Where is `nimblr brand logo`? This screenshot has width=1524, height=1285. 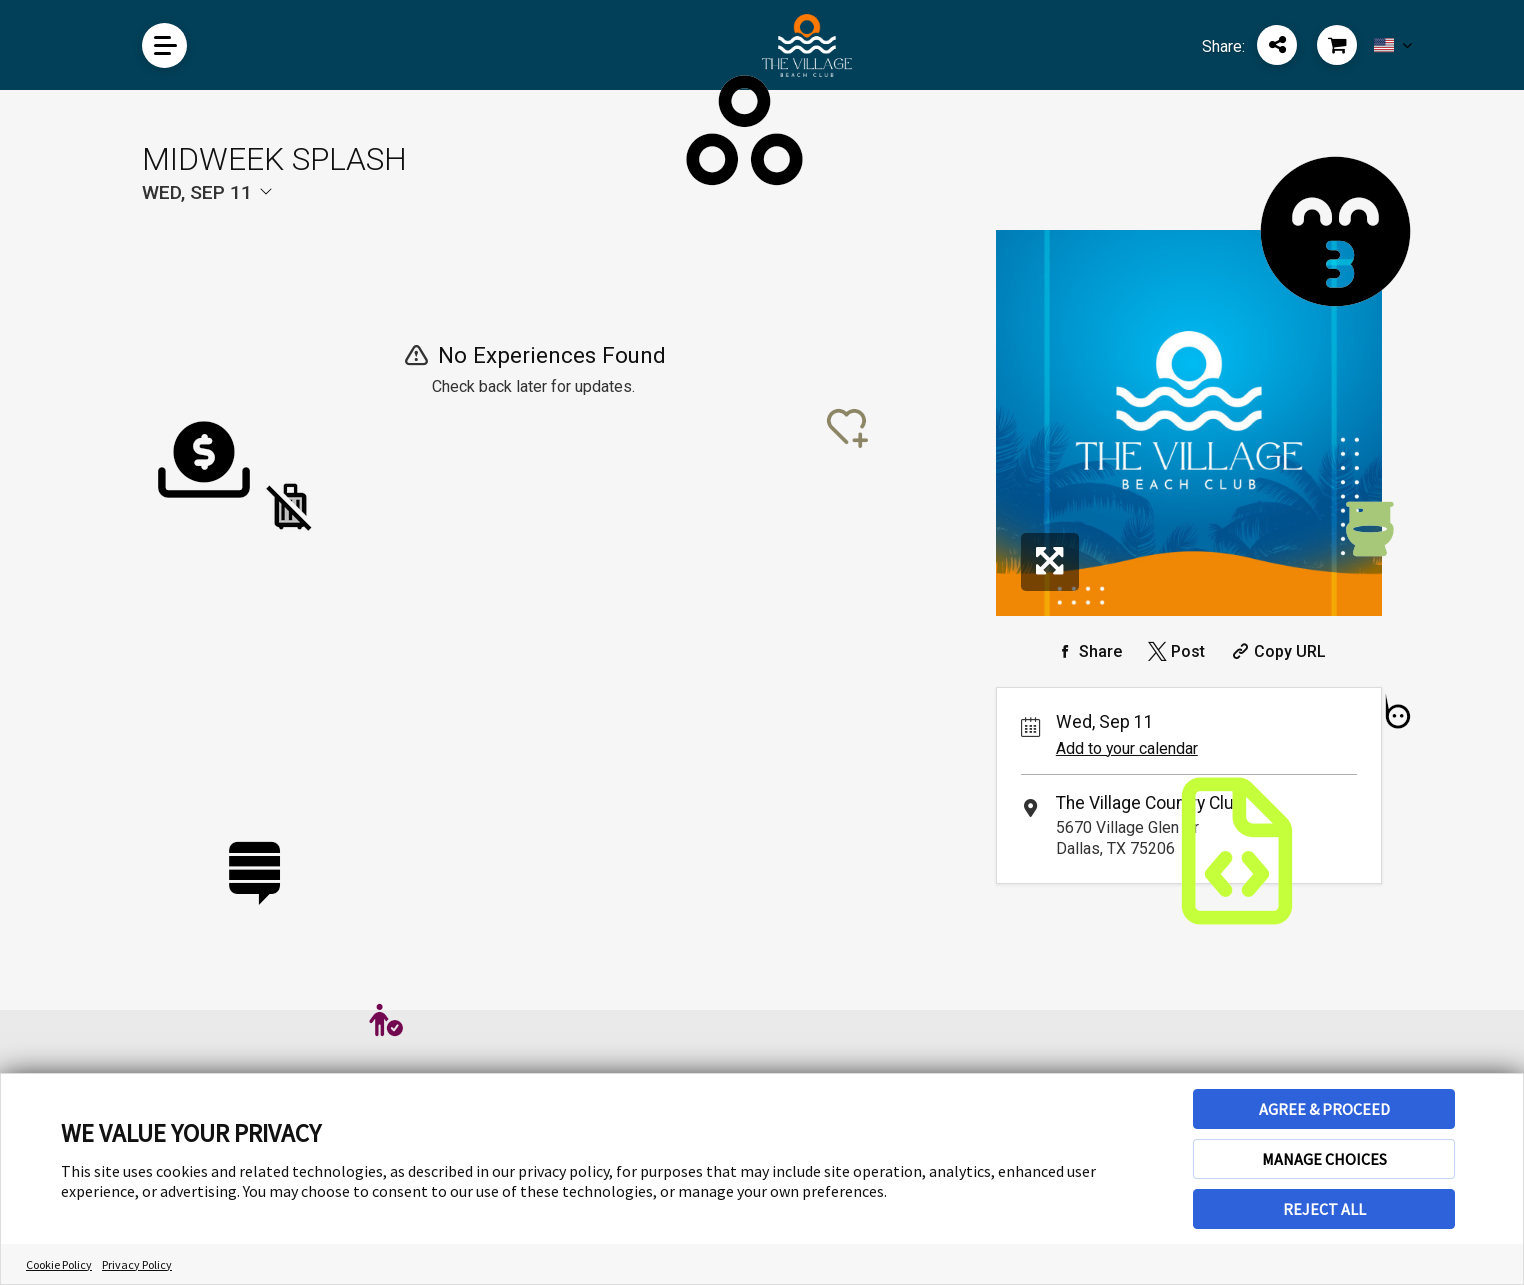 nimblr brand logo is located at coordinates (1398, 711).